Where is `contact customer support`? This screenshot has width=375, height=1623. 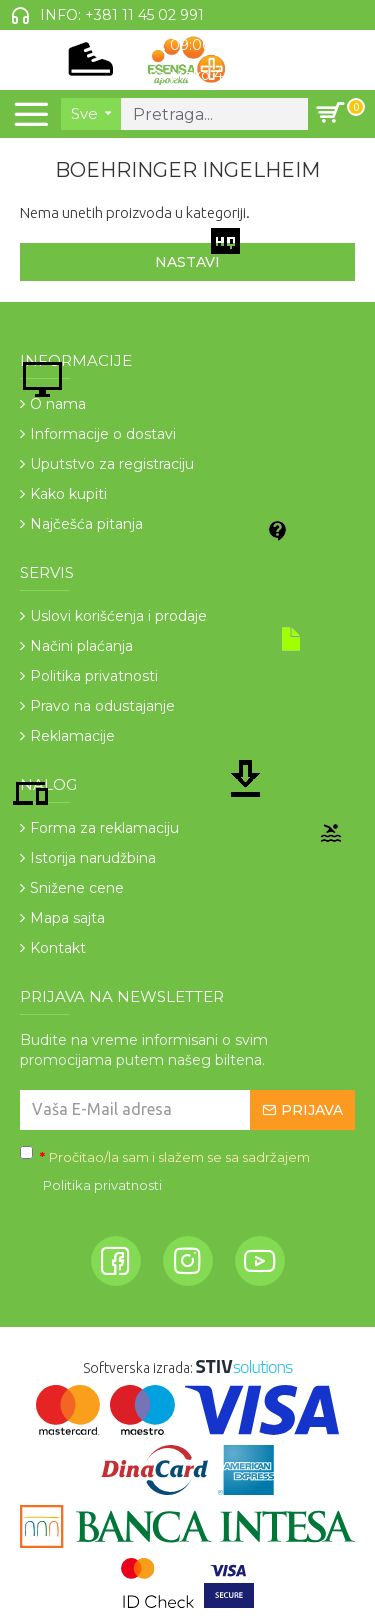
contact customer support is located at coordinates (278, 531).